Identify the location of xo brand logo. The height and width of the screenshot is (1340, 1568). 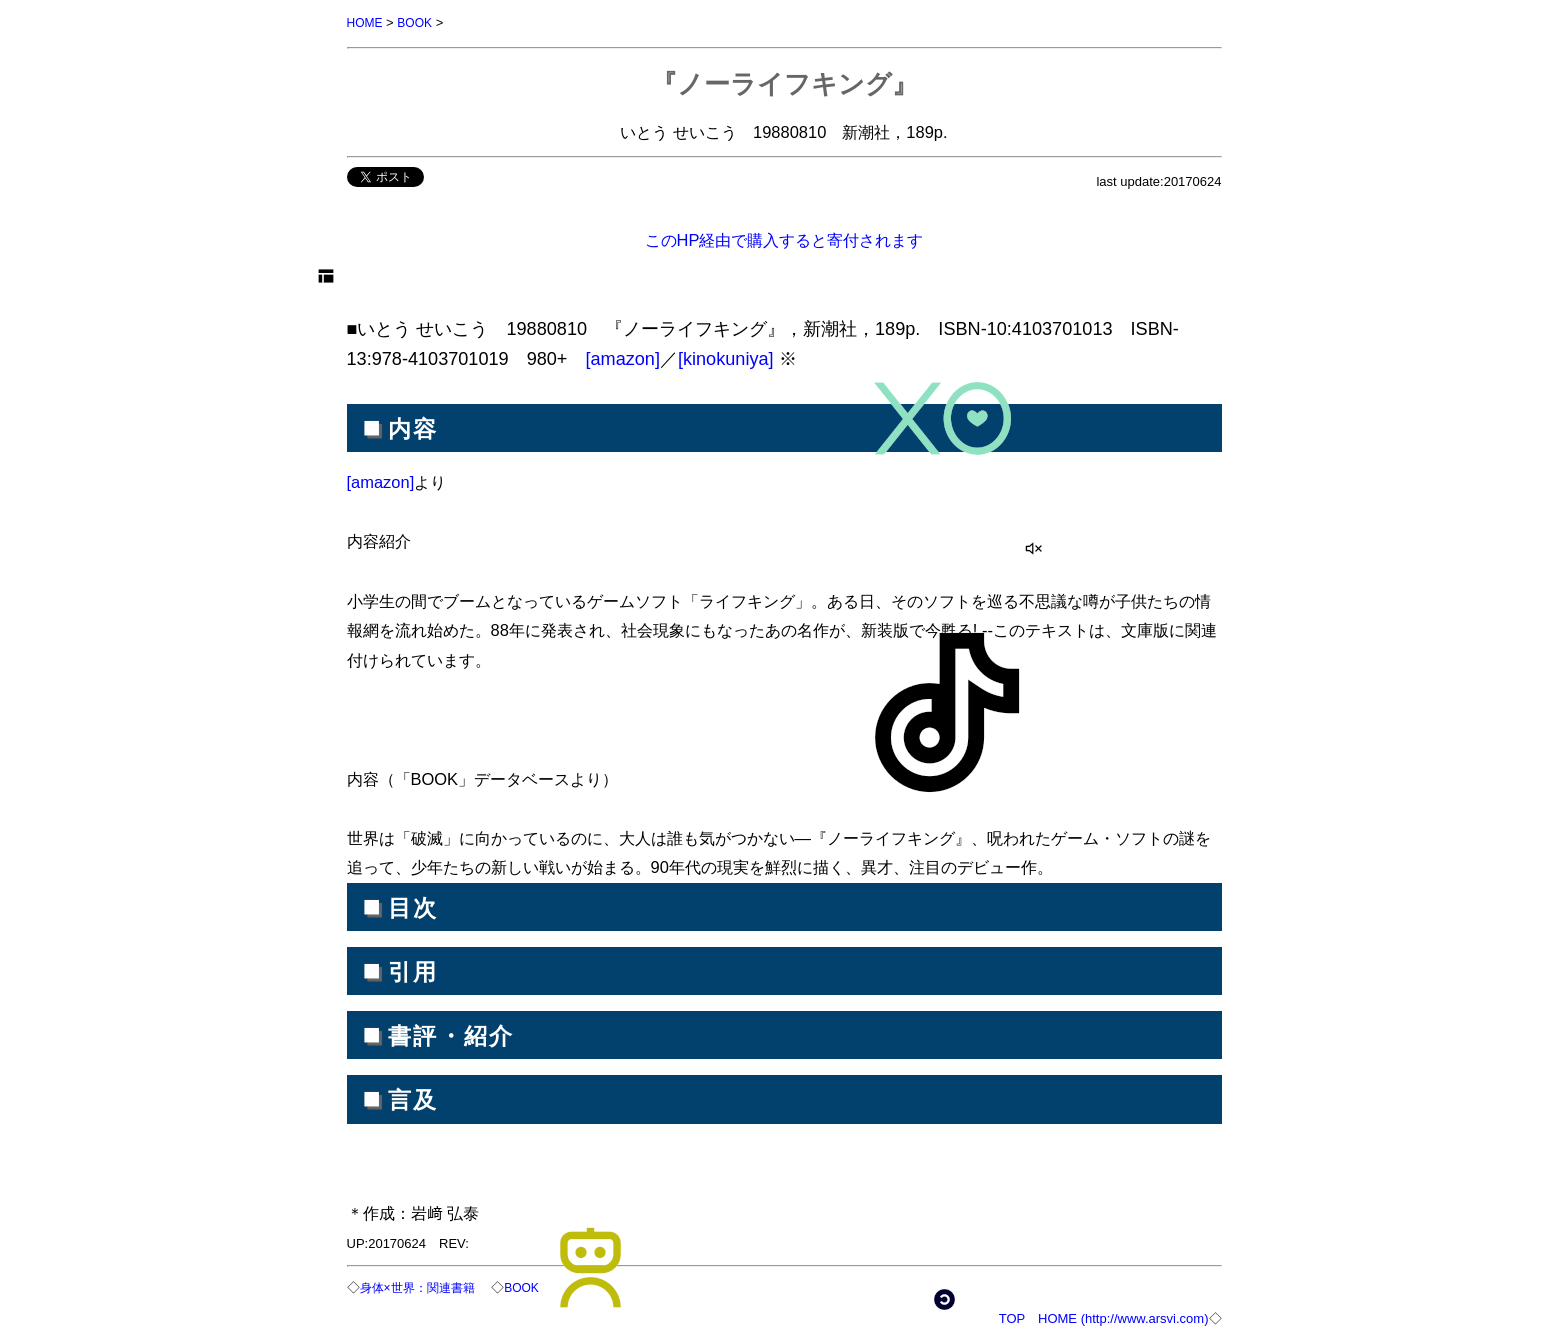
(942, 418).